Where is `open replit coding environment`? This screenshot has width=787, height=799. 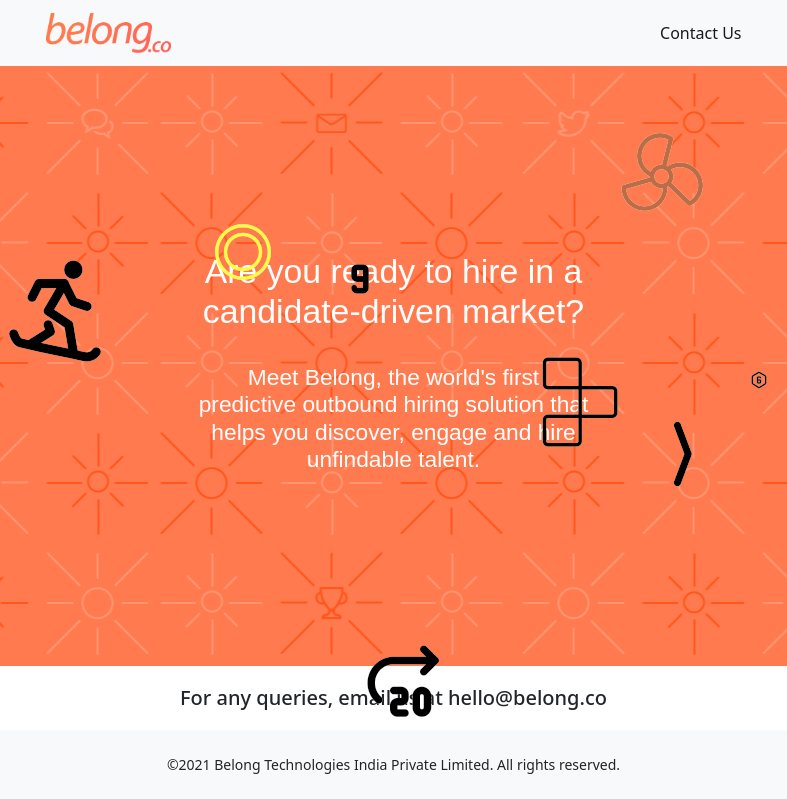 open replit coding environment is located at coordinates (573, 402).